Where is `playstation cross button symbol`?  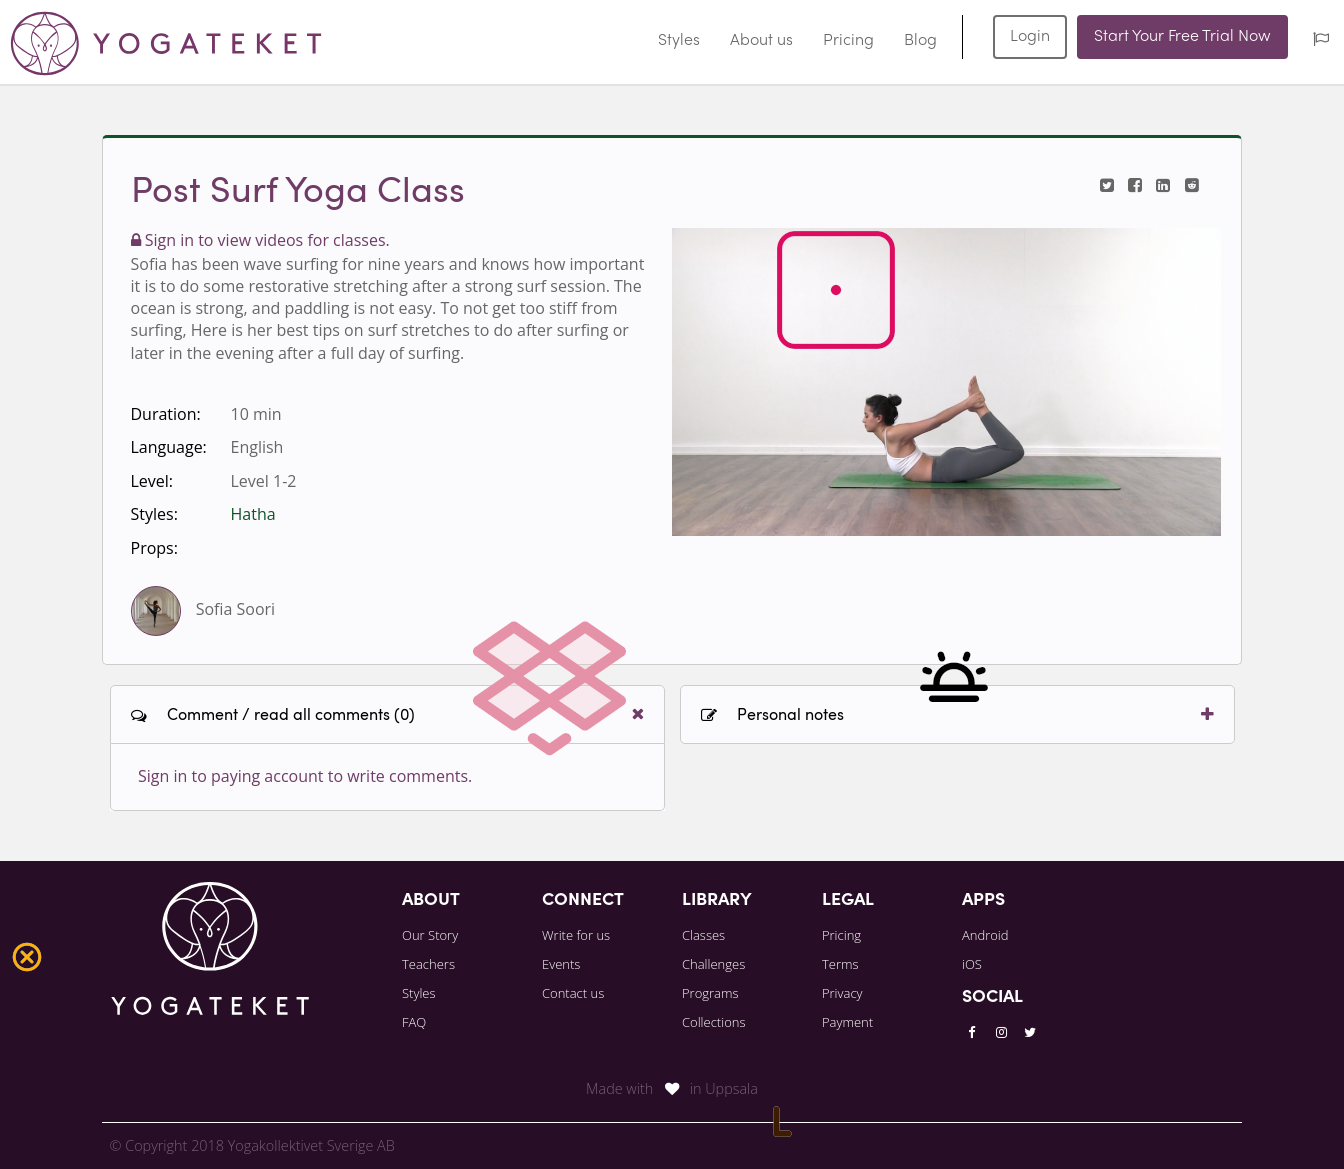
playstation cross button symbol is located at coordinates (27, 957).